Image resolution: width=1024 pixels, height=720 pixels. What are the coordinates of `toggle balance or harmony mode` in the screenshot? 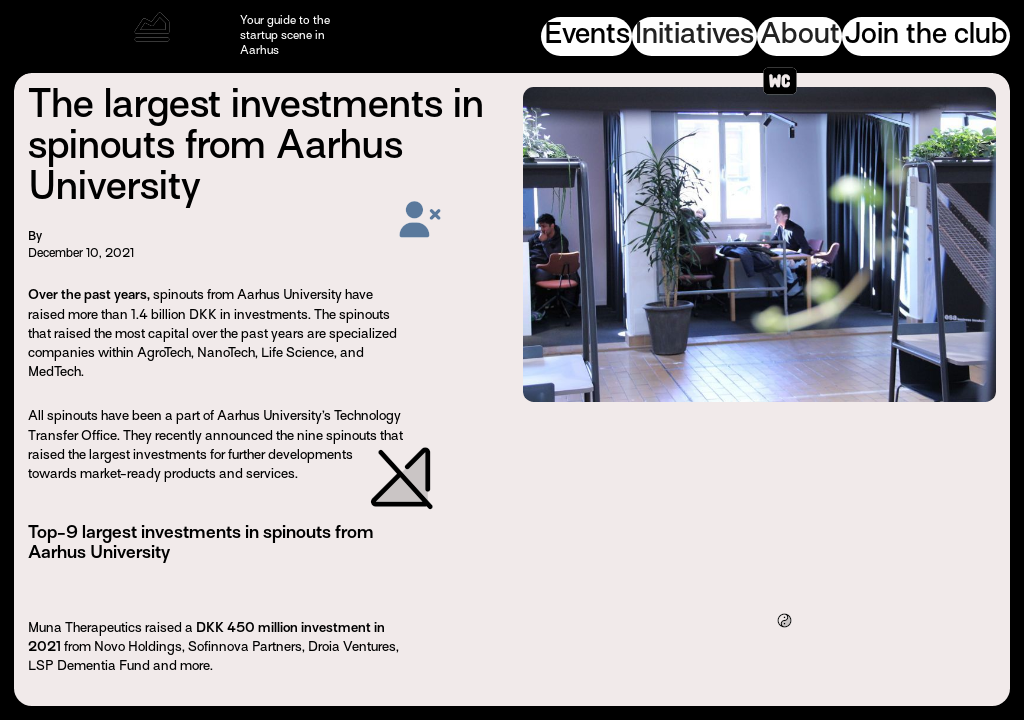 It's located at (784, 620).